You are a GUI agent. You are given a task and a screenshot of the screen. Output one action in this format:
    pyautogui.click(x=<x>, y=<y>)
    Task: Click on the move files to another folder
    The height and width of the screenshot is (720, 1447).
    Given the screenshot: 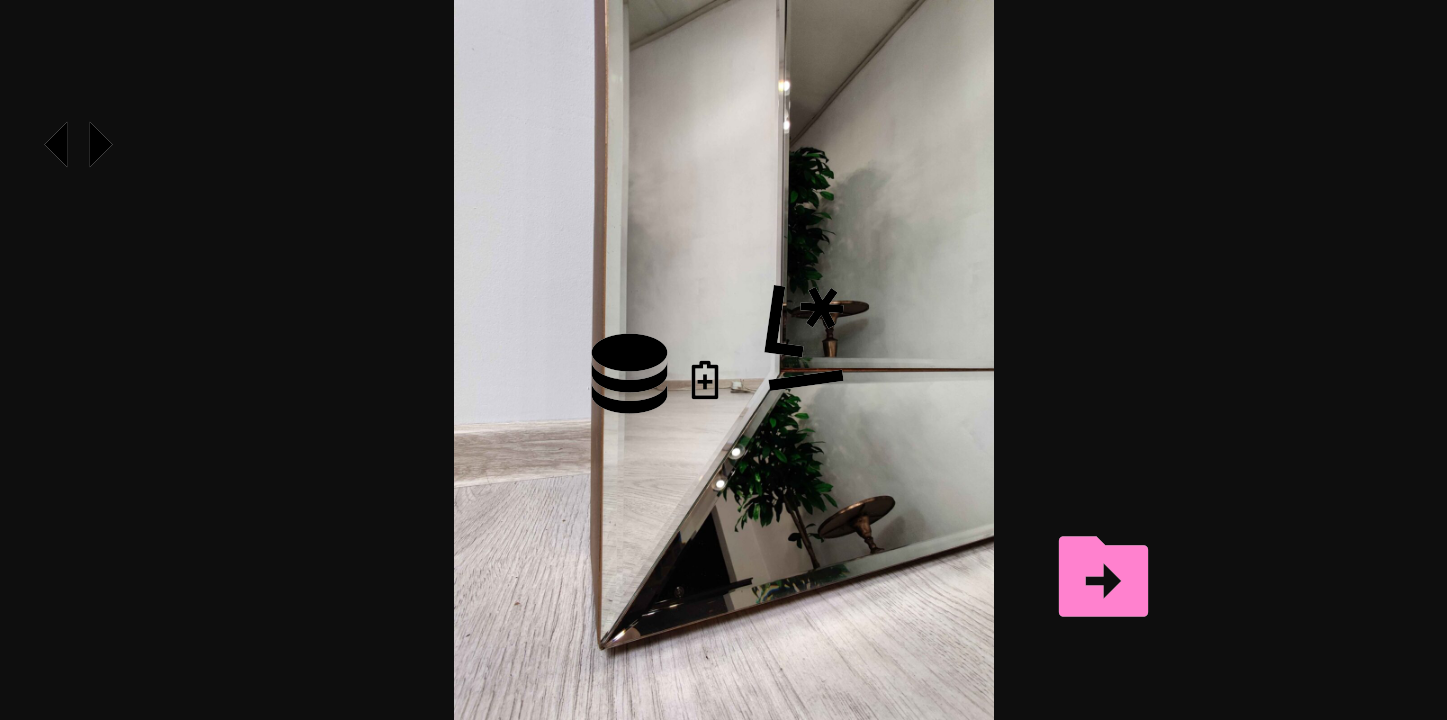 What is the action you would take?
    pyautogui.click(x=1103, y=576)
    